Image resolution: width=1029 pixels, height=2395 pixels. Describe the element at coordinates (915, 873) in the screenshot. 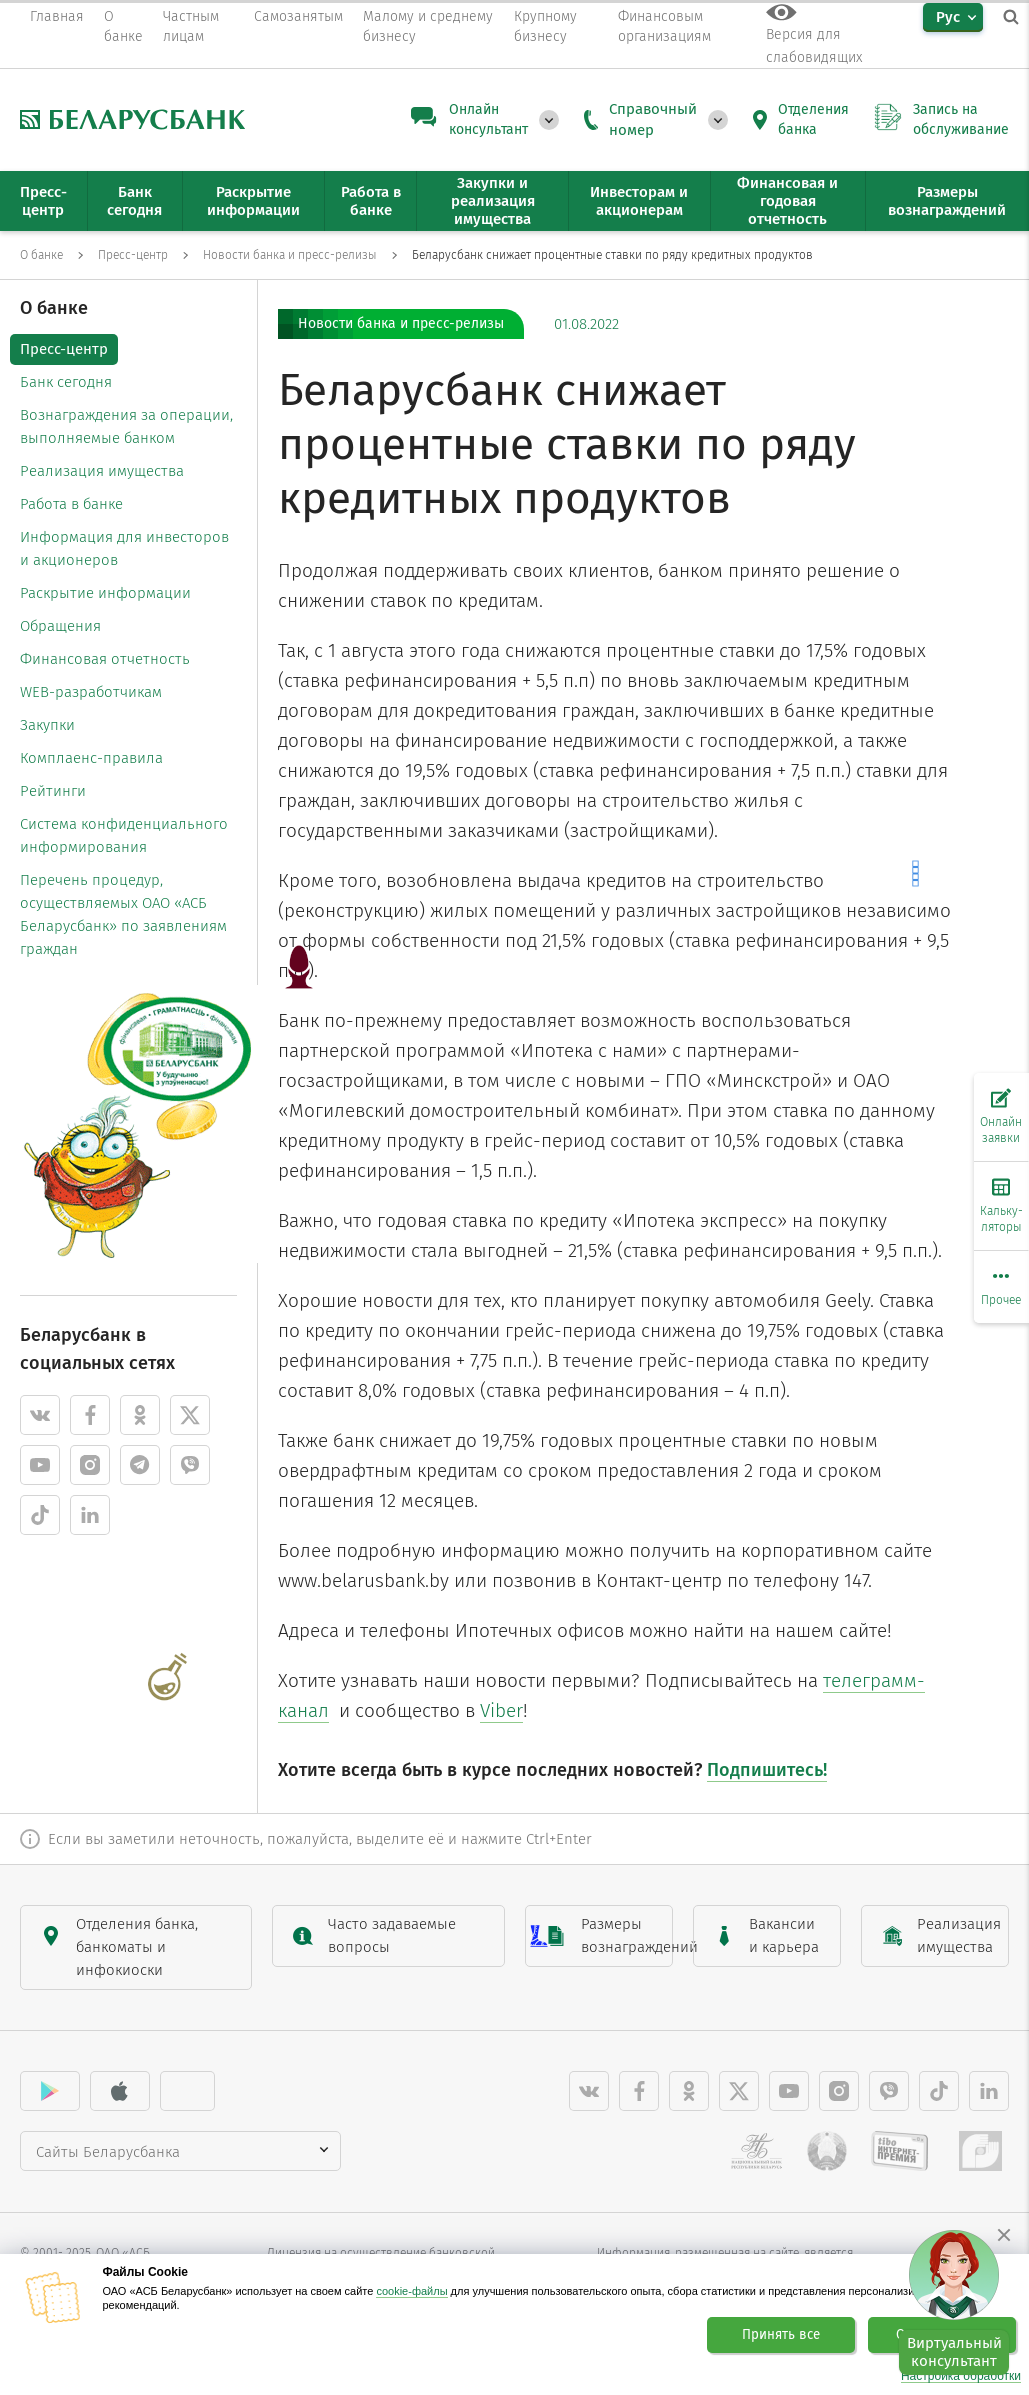

I see `place a brick or building block` at that location.